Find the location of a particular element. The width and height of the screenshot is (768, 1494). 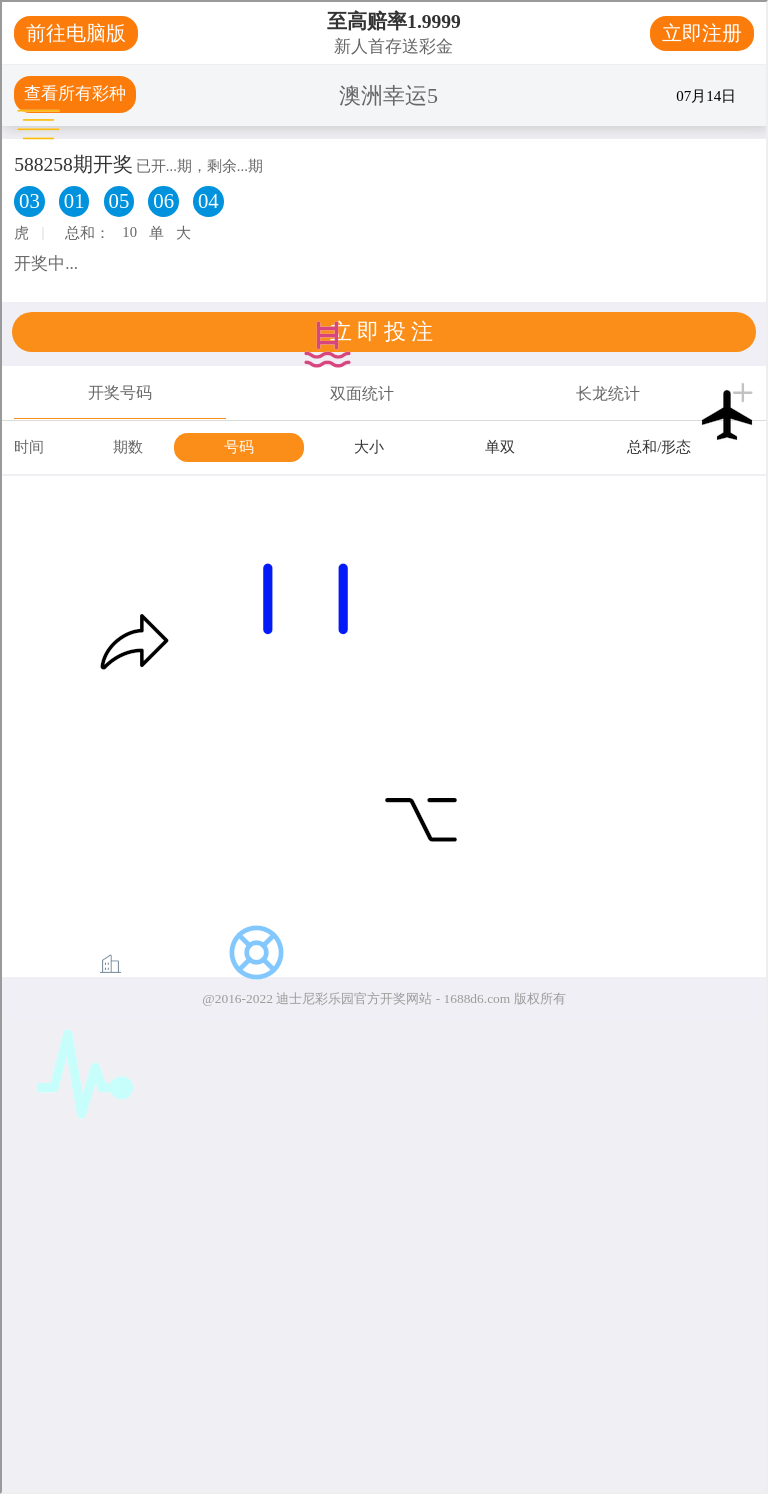

access airport or flight information is located at coordinates (727, 415).